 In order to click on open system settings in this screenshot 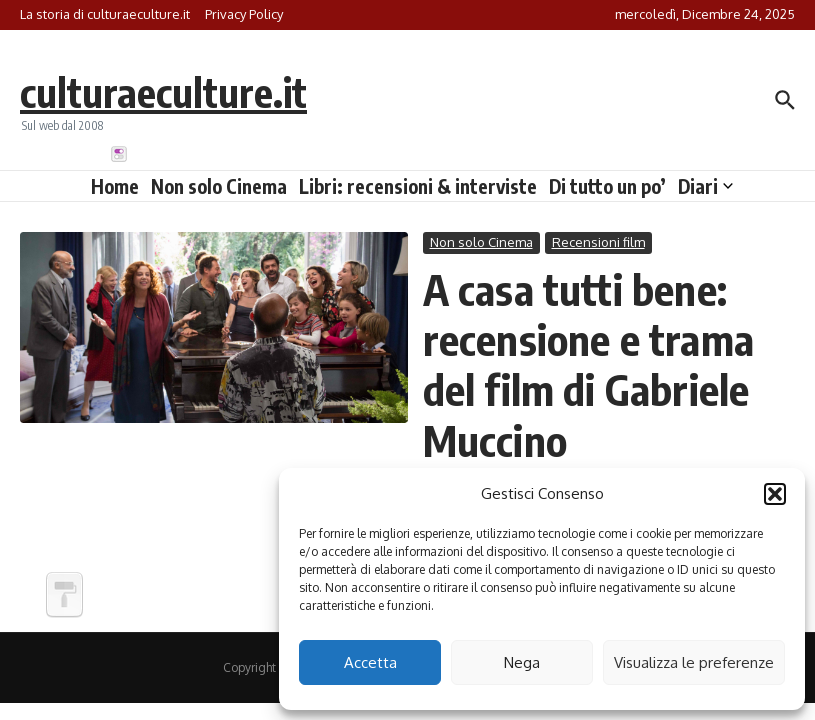, I will do `click(119, 154)`.